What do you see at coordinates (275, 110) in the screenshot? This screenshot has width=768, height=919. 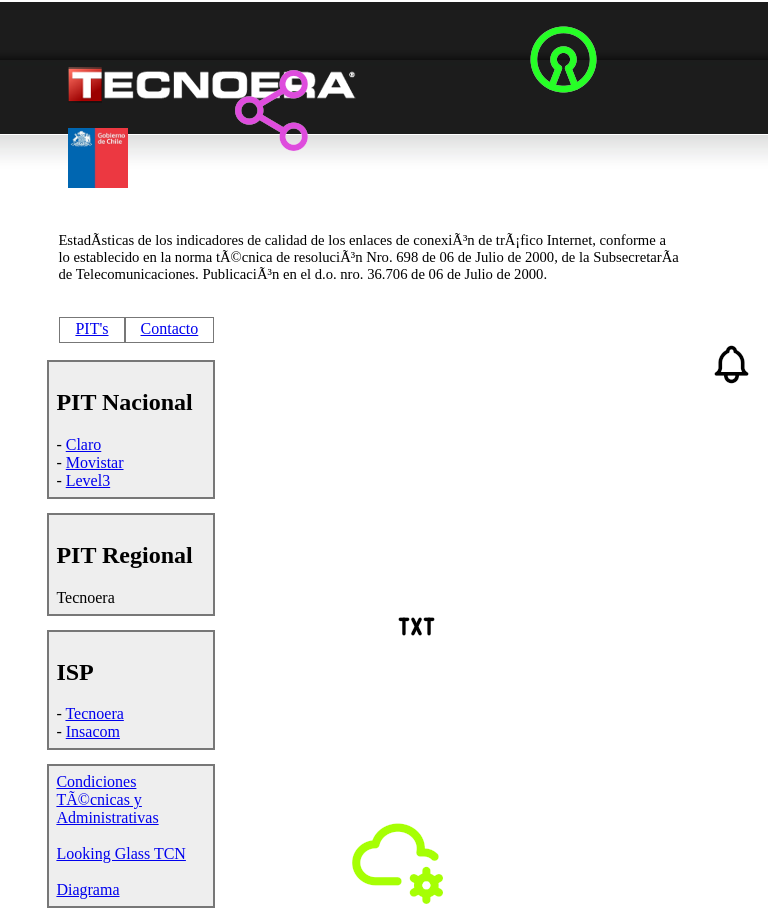 I see `share content to other apps or platforms` at bounding box center [275, 110].